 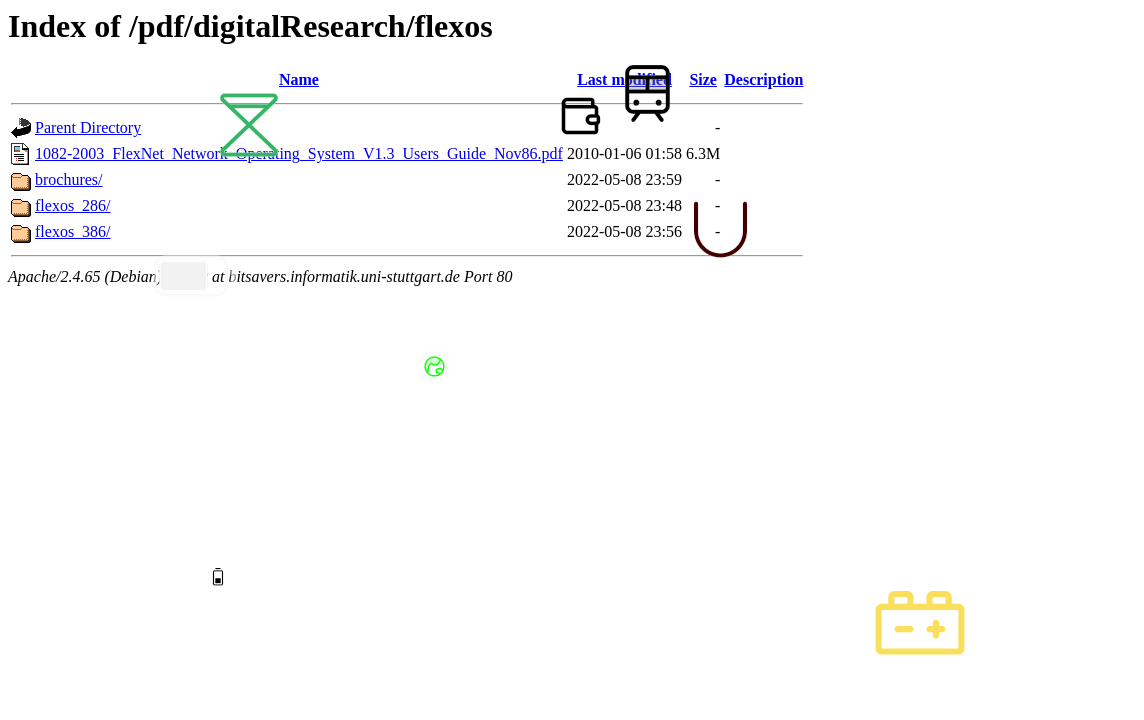 I want to click on check vehicle battery status, so click(x=920, y=626).